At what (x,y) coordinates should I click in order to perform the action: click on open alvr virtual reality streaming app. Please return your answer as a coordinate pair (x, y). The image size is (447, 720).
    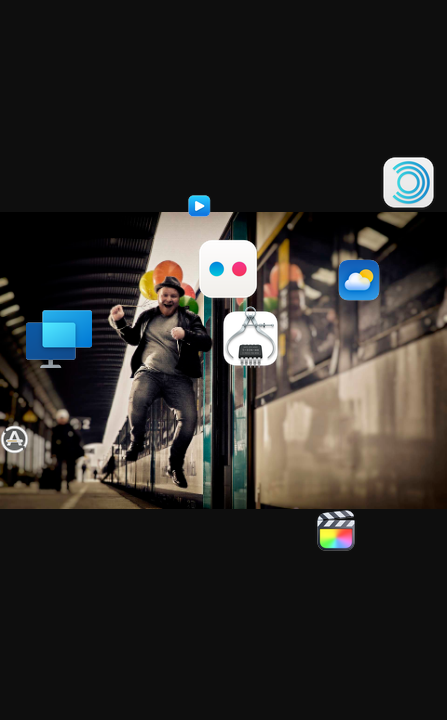
    Looking at the image, I should click on (408, 182).